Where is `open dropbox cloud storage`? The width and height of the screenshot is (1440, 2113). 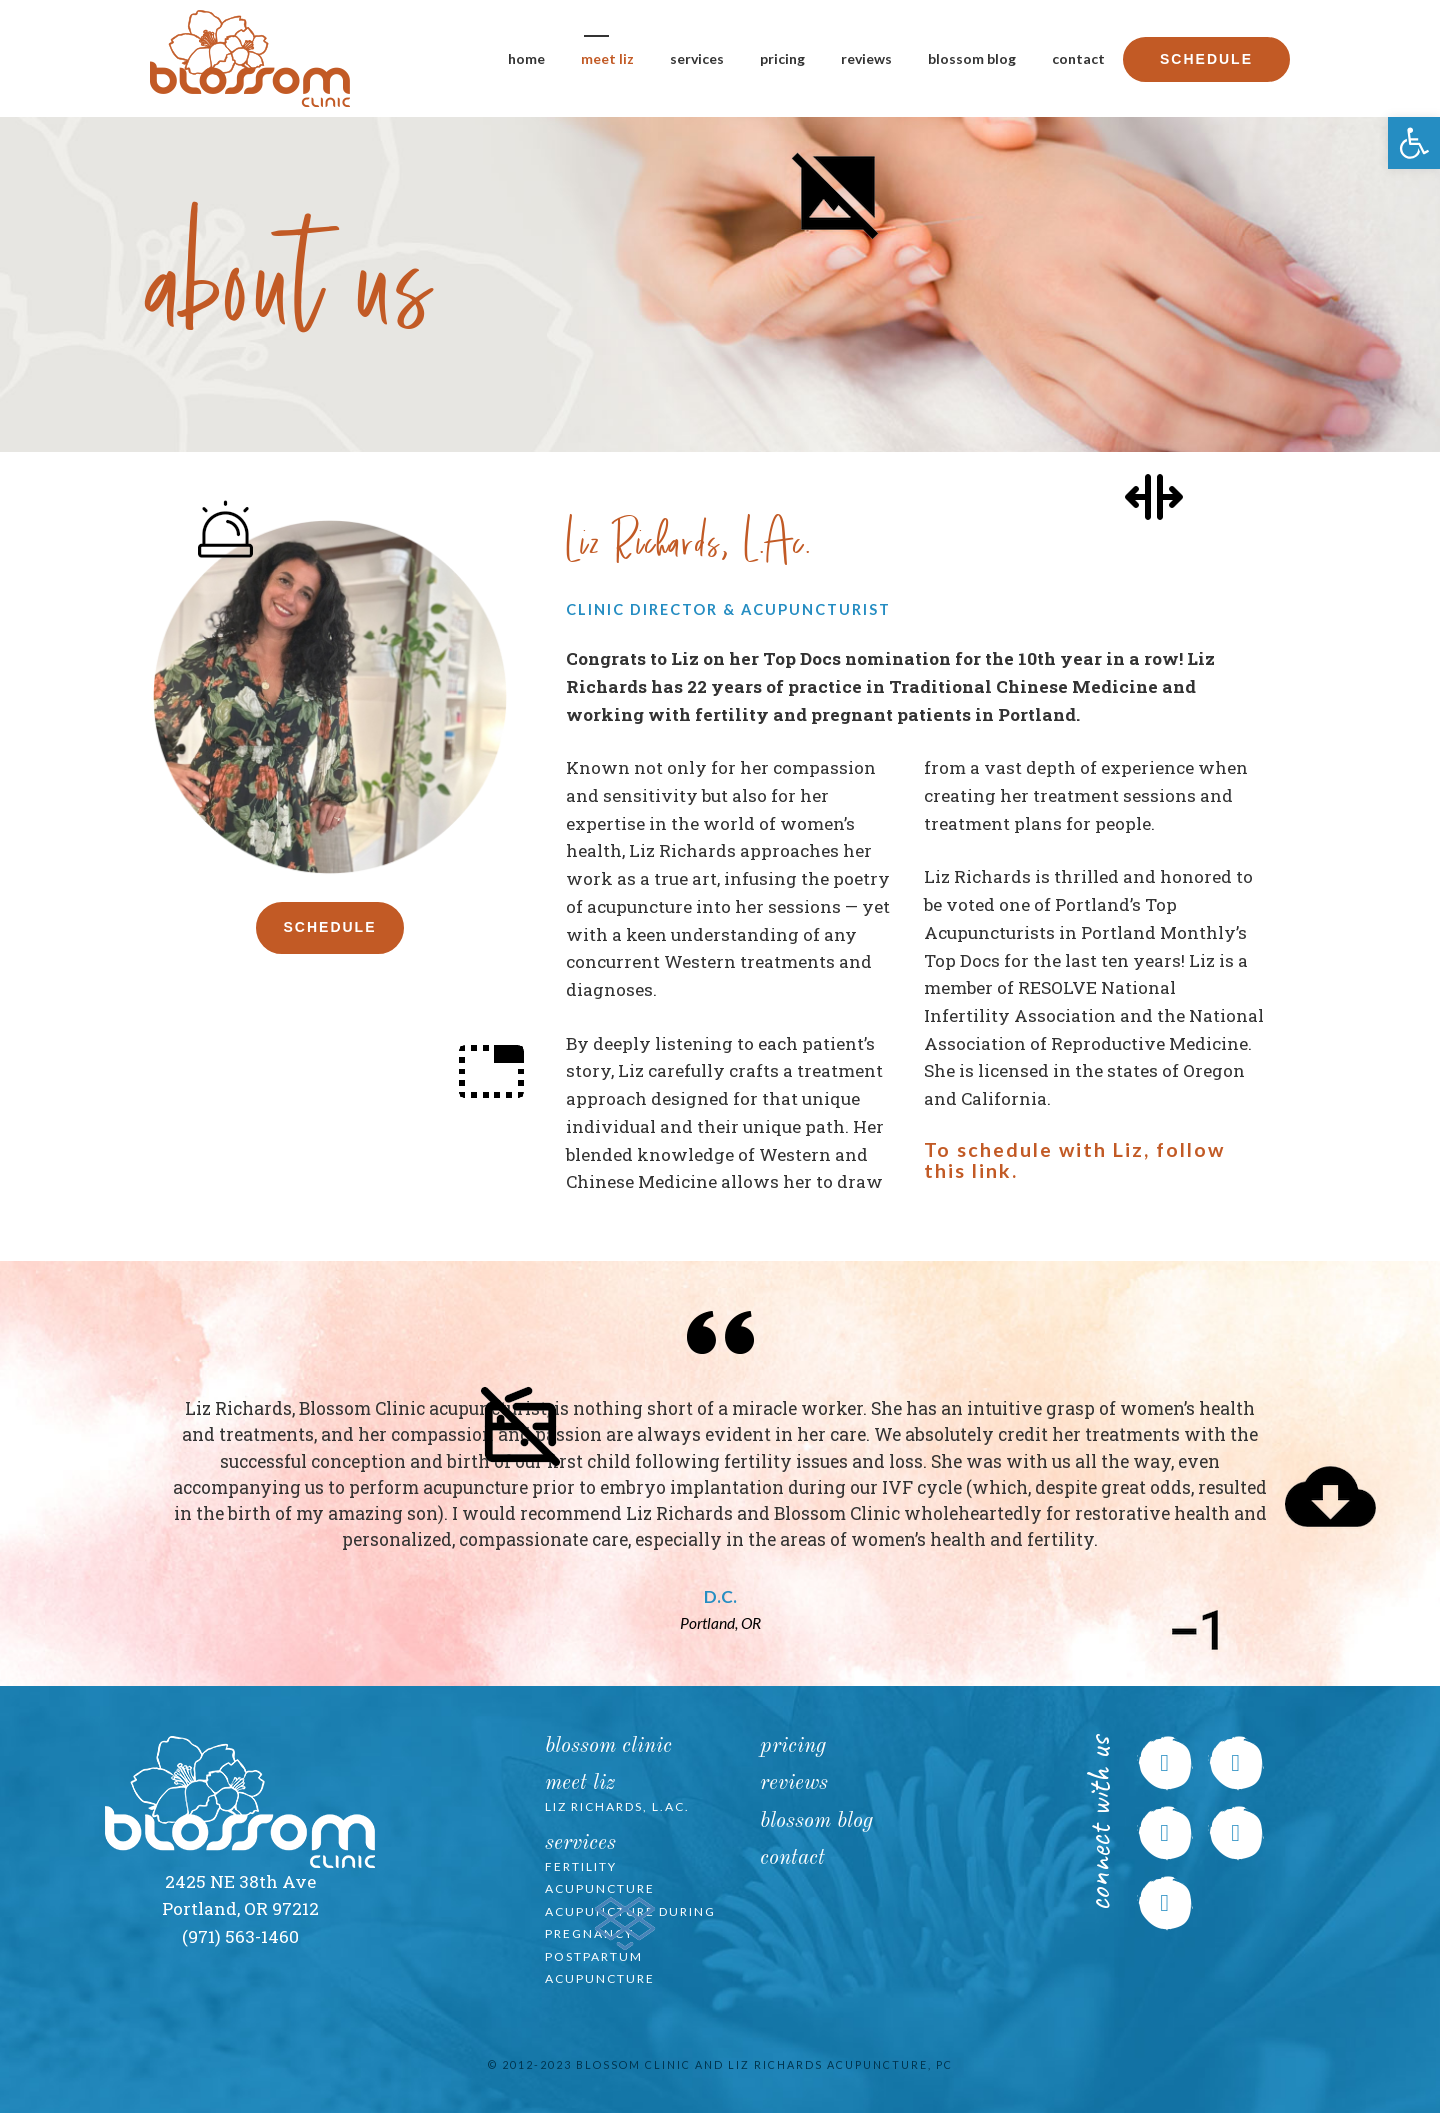 open dropbox cloud storage is located at coordinates (625, 1921).